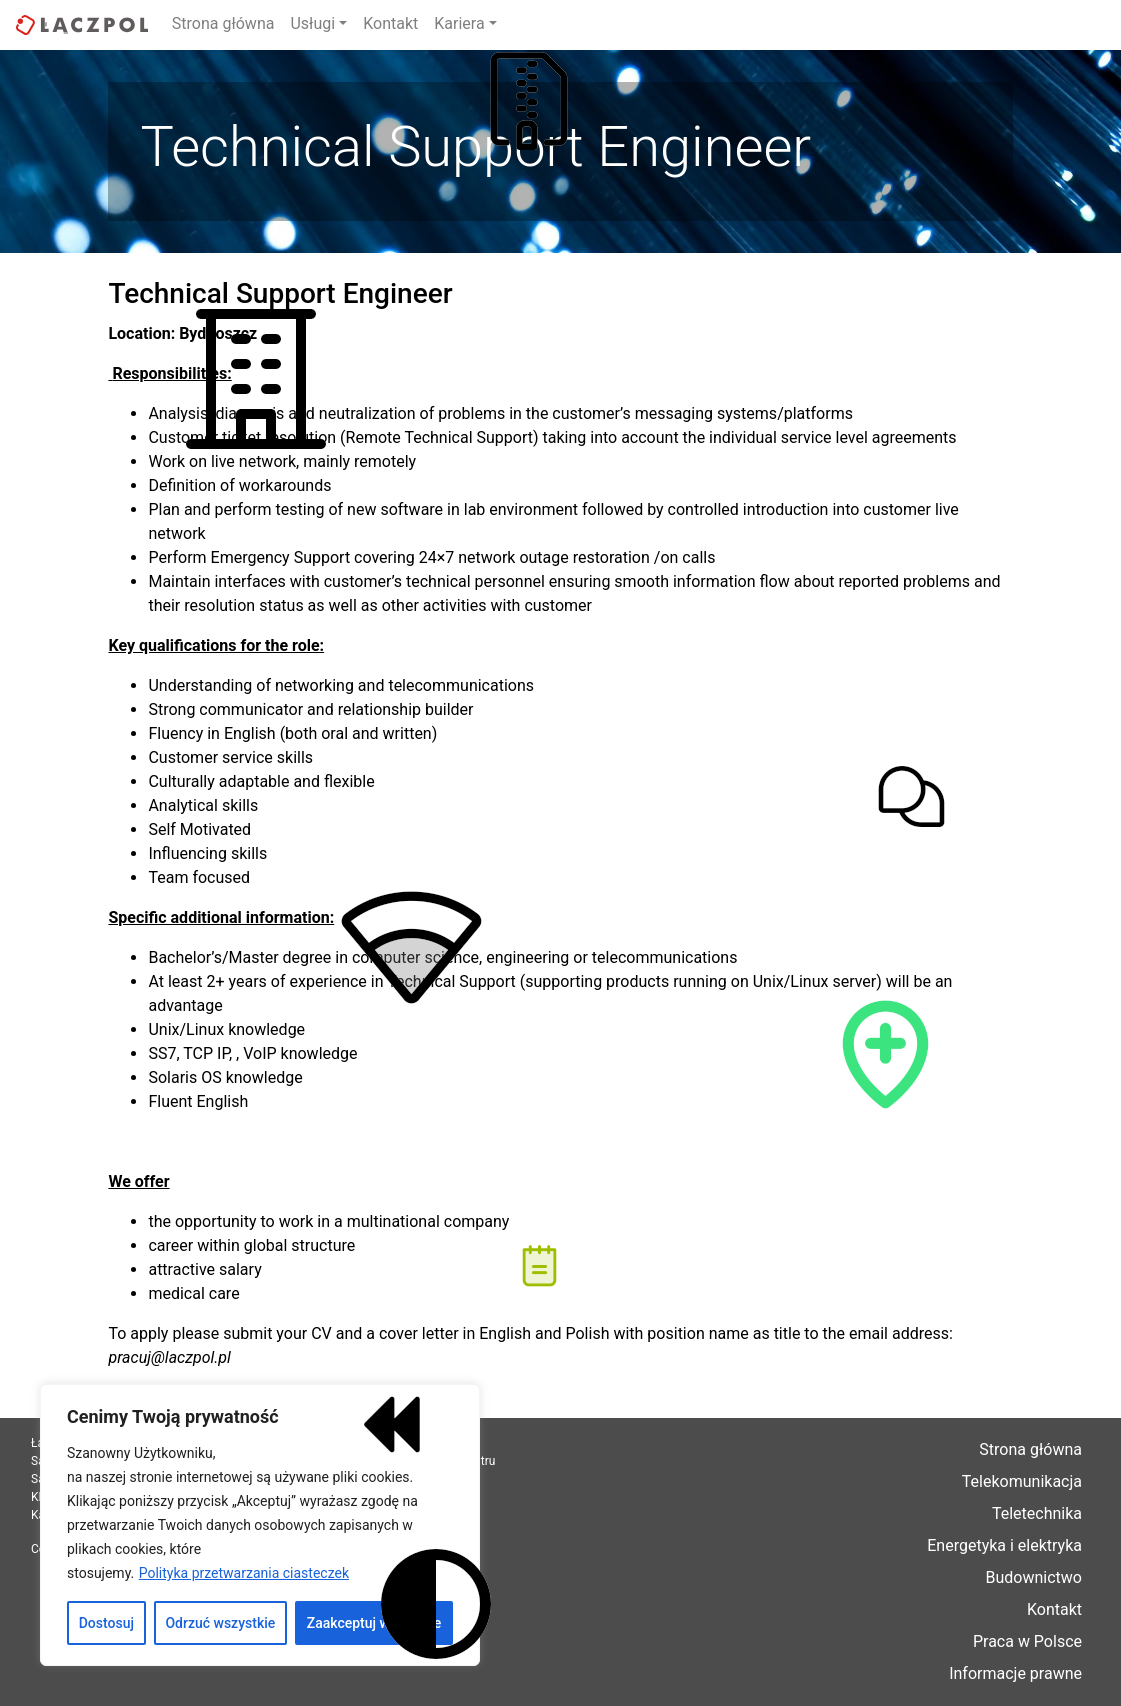 Image resolution: width=1121 pixels, height=1706 pixels. Describe the element at coordinates (885, 1054) in the screenshot. I see `add a new location pin` at that location.